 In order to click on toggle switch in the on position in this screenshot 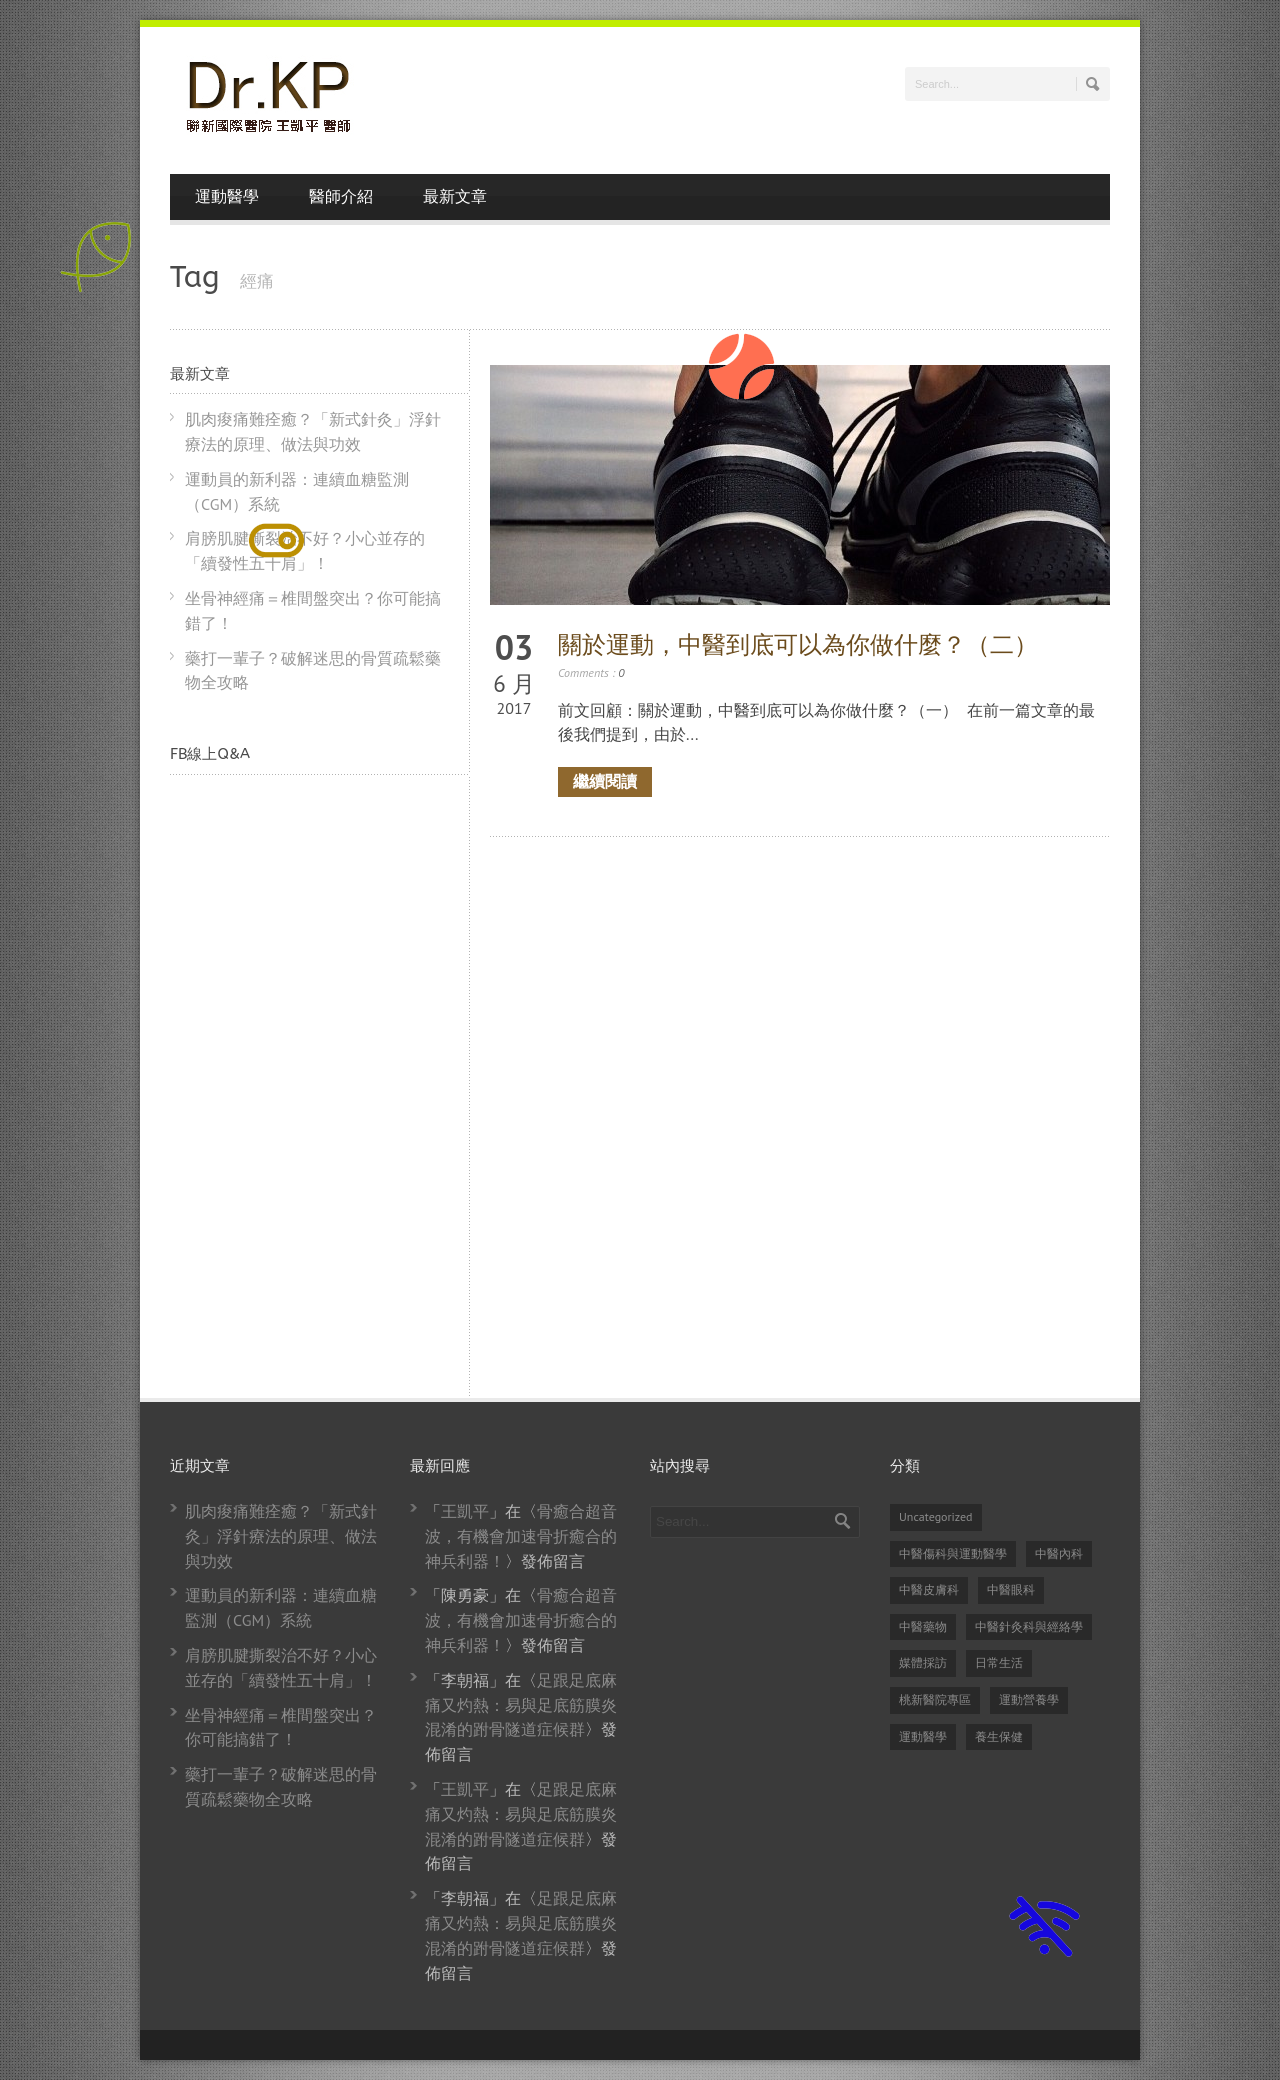, I will do `click(276, 540)`.